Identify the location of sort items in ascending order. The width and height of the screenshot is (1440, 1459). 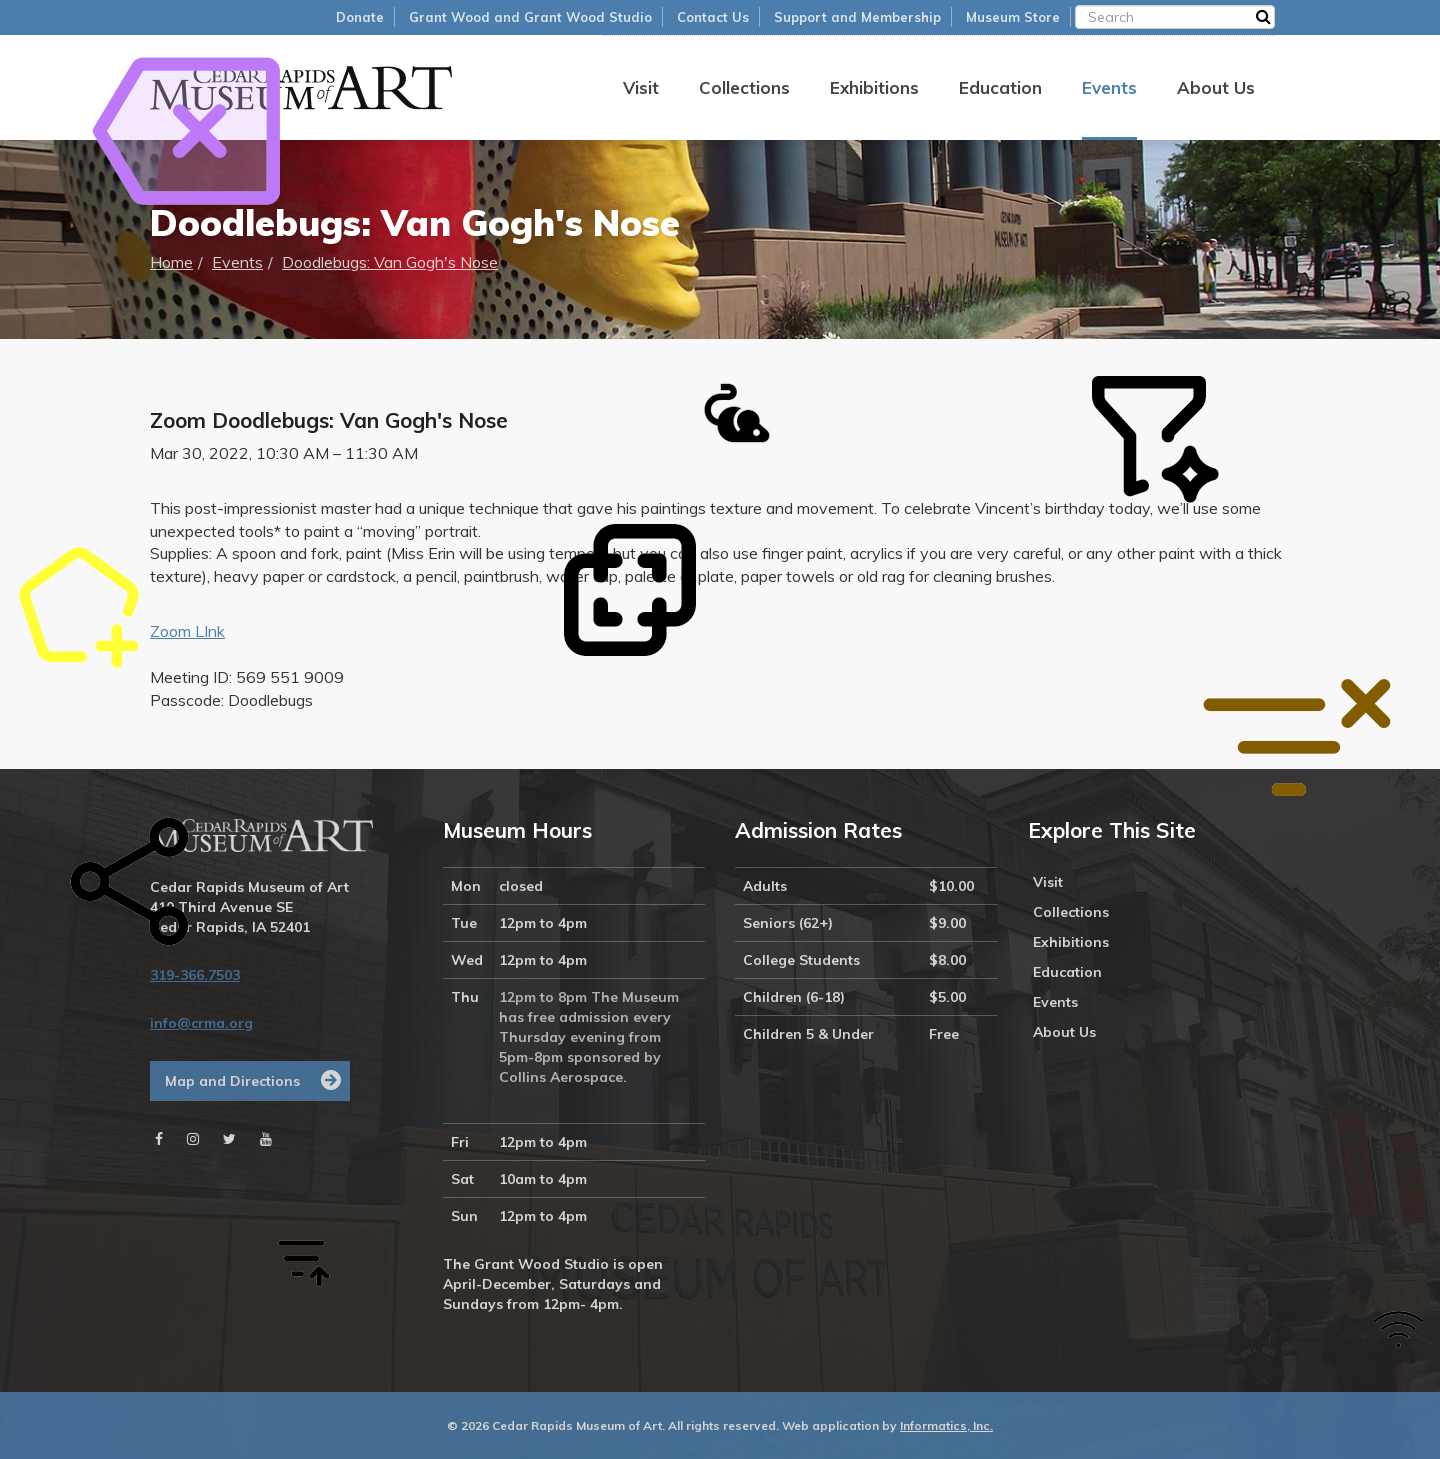
(301, 1258).